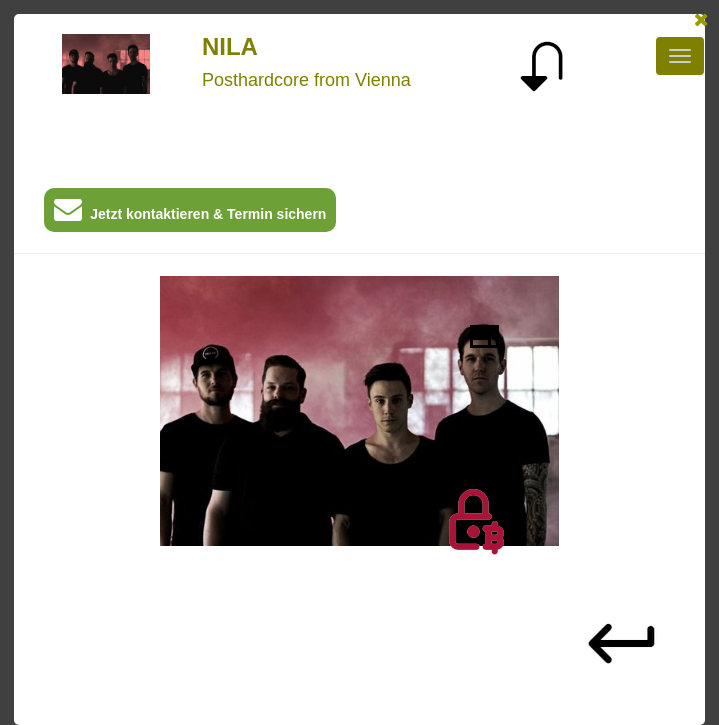 The height and width of the screenshot is (725, 719). What do you see at coordinates (622, 643) in the screenshot?
I see `submit or confirm text input` at bounding box center [622, 643].